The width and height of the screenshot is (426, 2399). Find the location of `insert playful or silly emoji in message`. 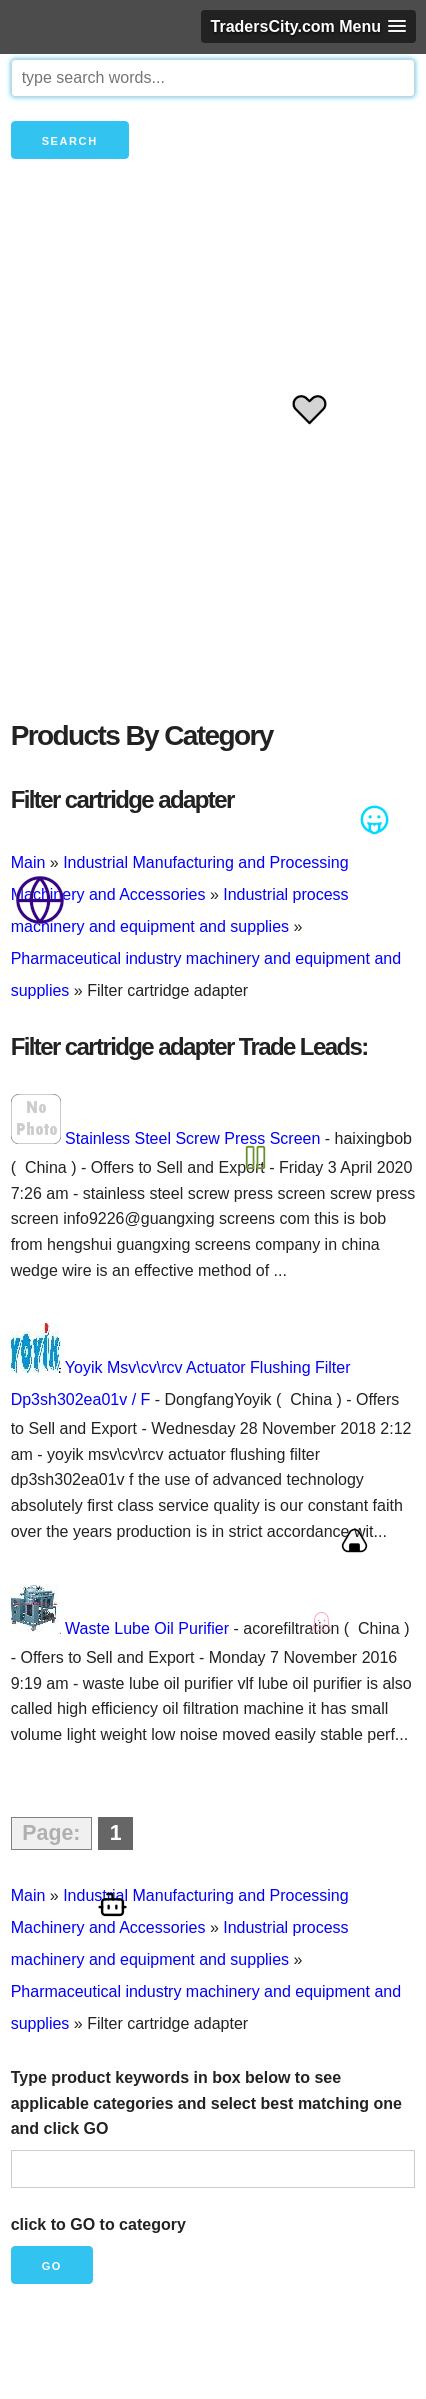

insert playful or silly emoji in message is located at coordinates (374, 819).